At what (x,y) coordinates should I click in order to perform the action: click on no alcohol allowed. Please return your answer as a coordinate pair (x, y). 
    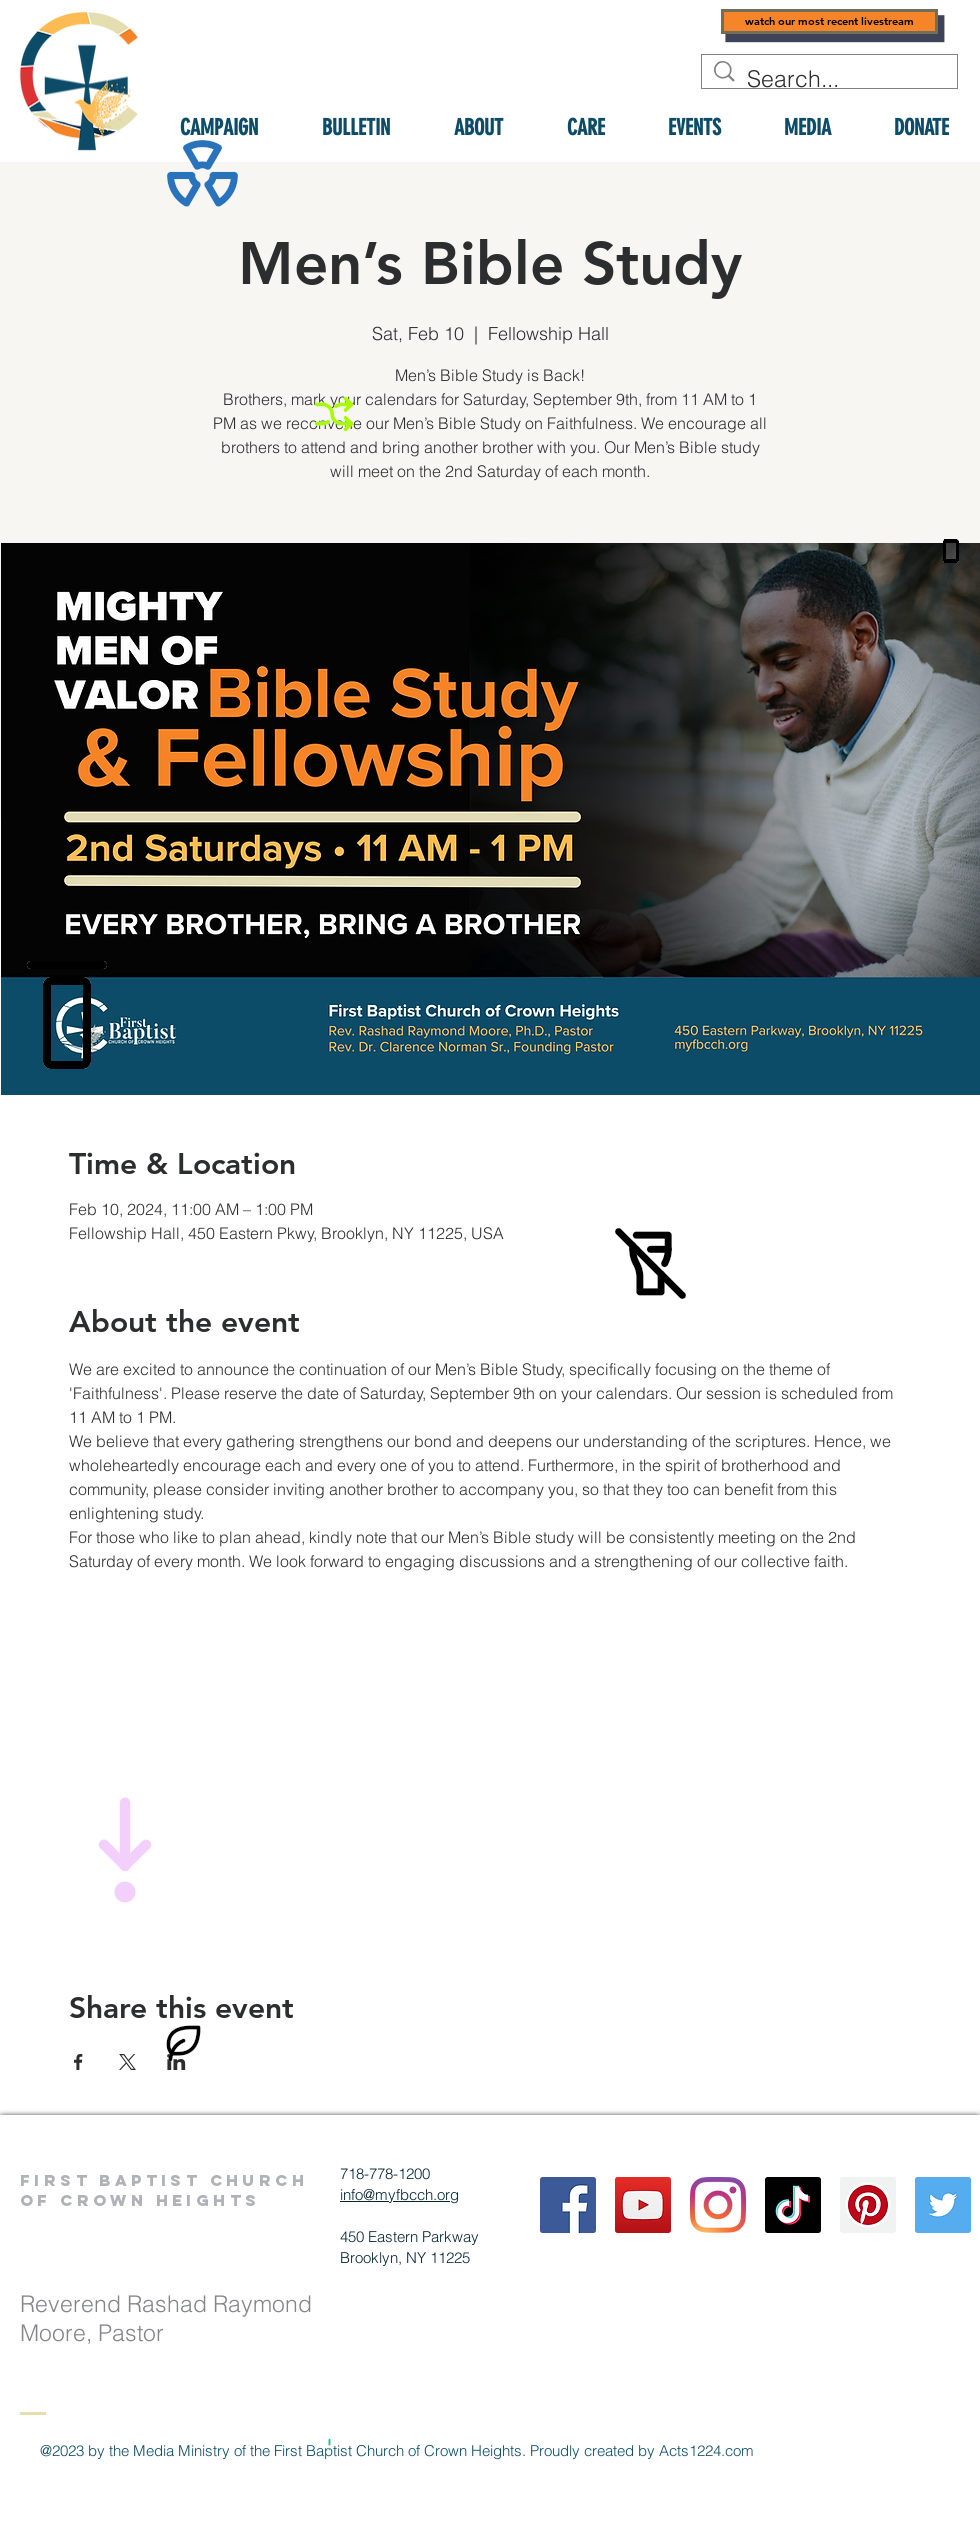
    Looking at the image, I should click on (650, 1263).